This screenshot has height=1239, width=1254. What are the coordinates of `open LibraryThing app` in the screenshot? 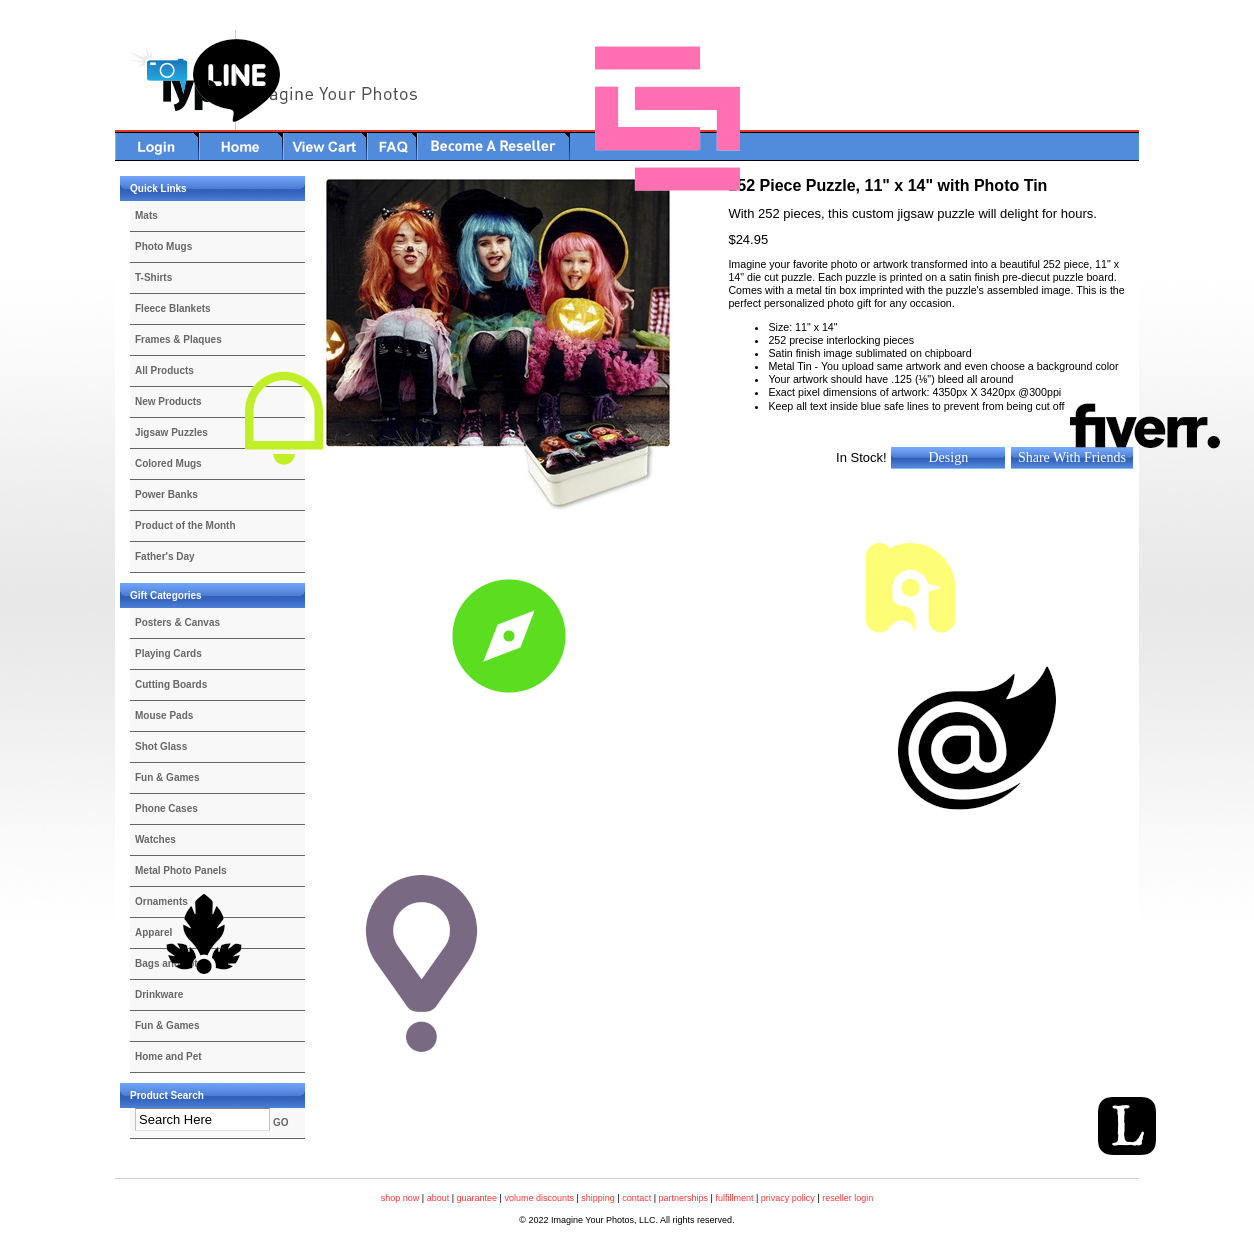 It's located at (1127, 1126).